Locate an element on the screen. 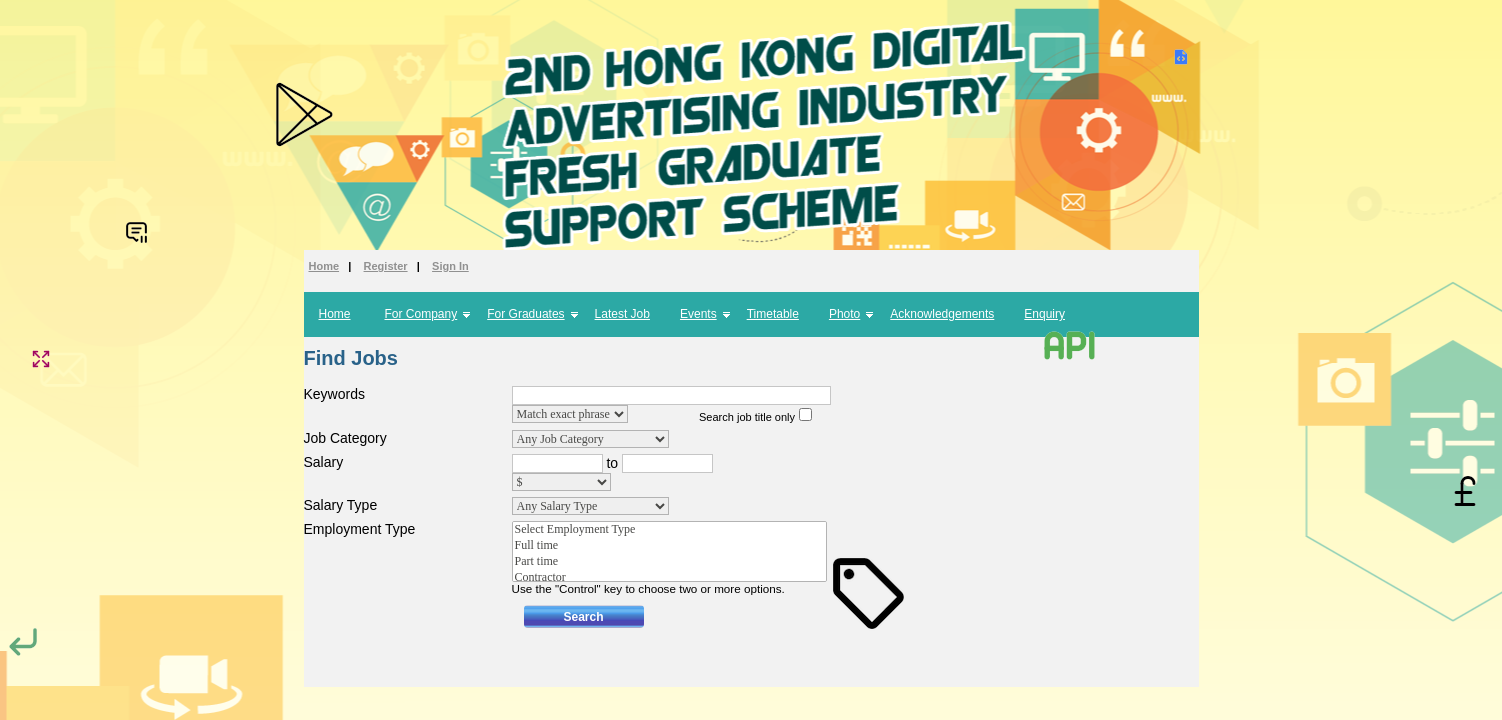 This screenshot has width=1502, height=720. add or view tags for an item is located at coordinates (868, 593).